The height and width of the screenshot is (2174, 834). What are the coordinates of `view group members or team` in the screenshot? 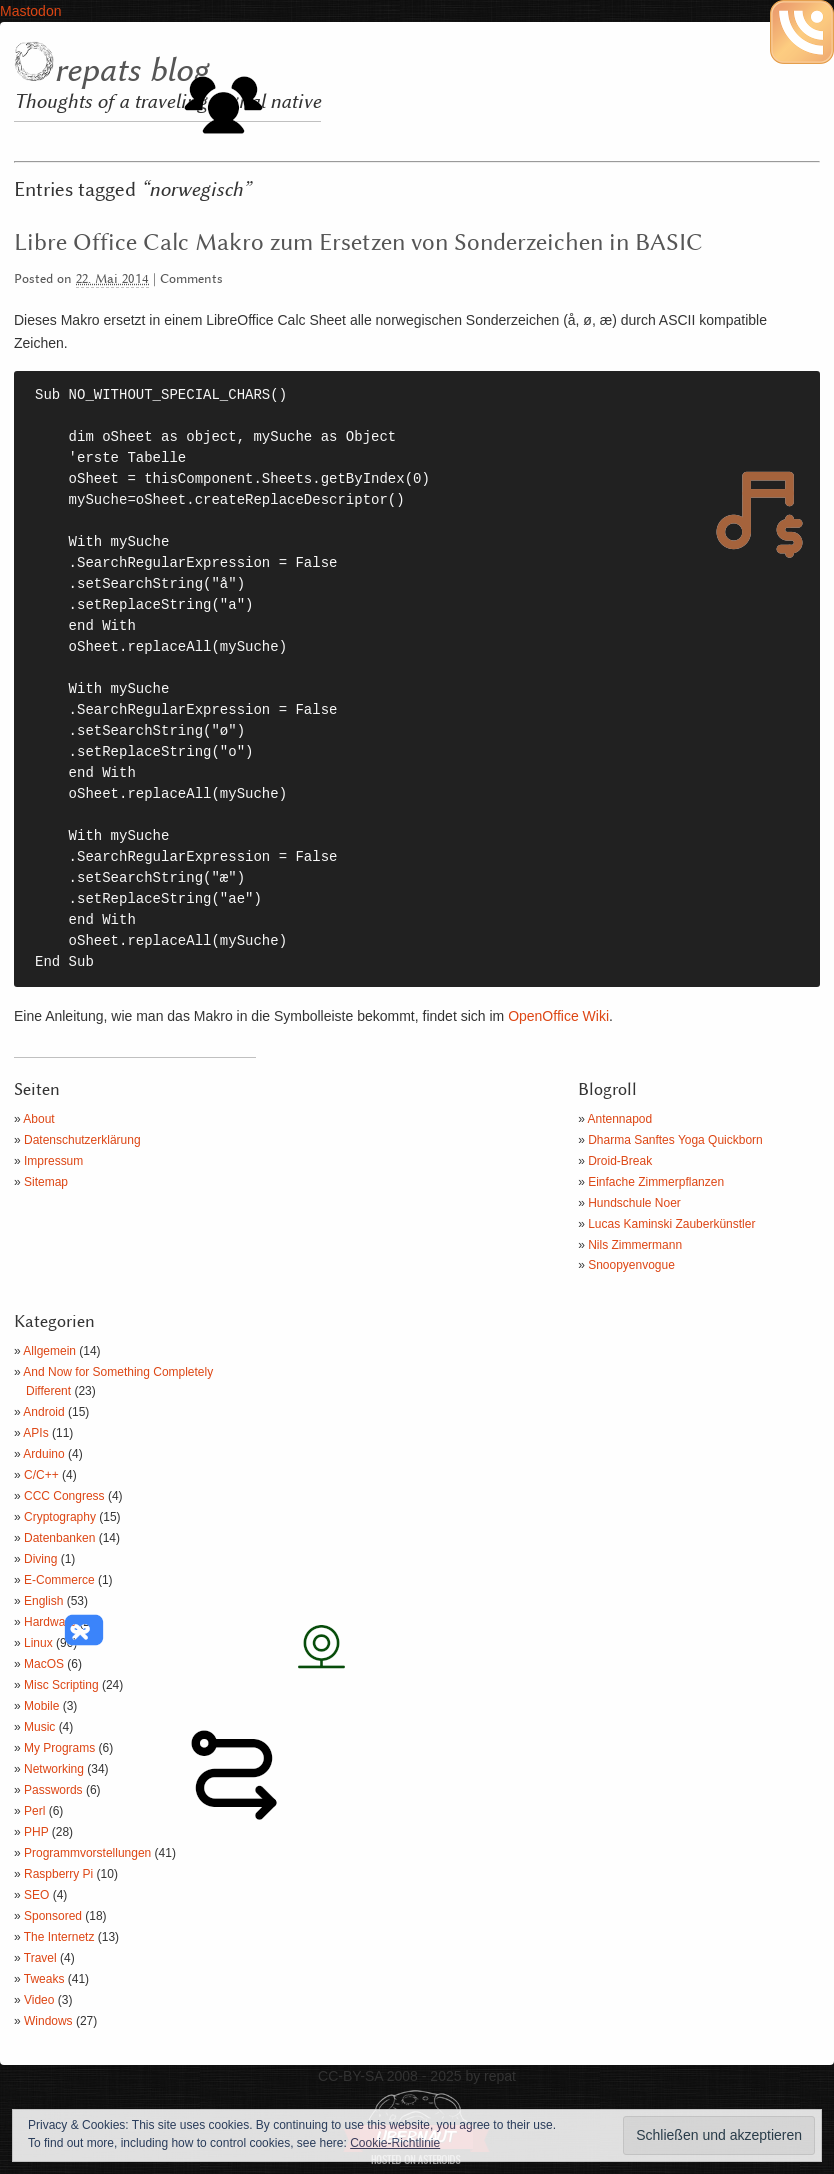 It's located at (223, 102).